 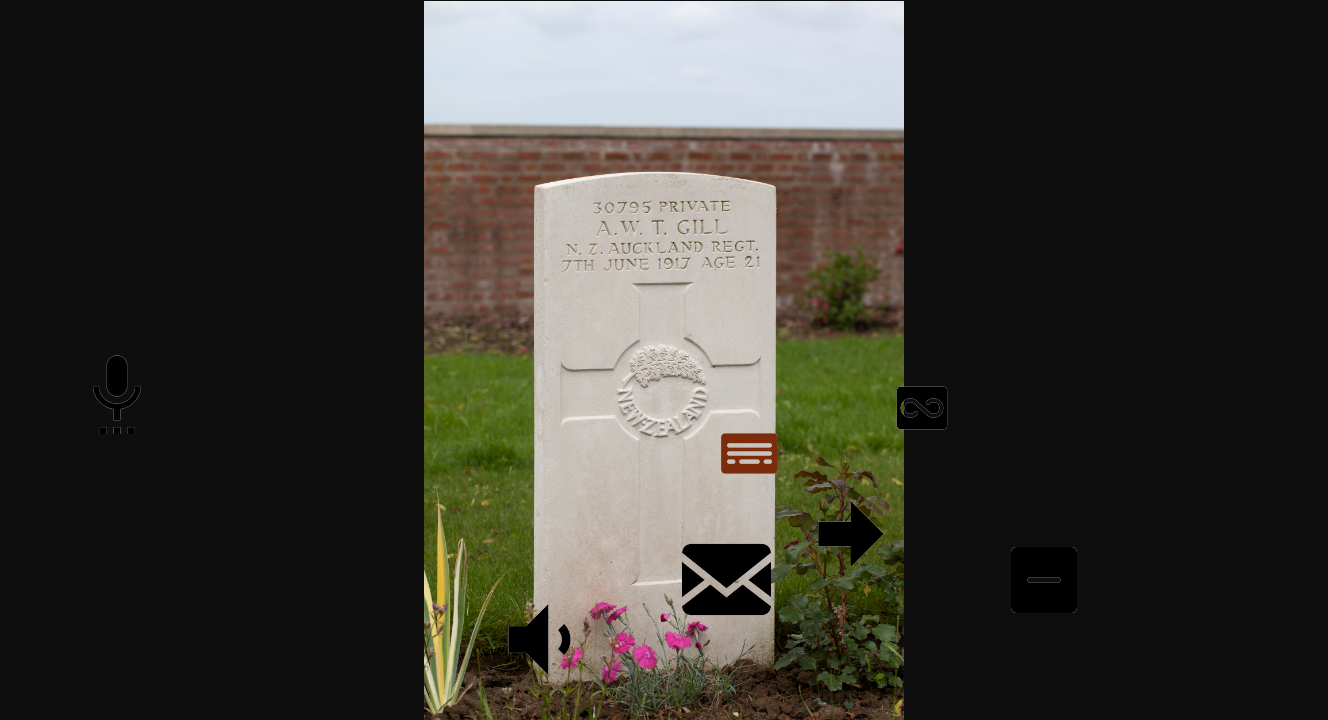 I want to click on open your inbox, so click(x=726, y=579).